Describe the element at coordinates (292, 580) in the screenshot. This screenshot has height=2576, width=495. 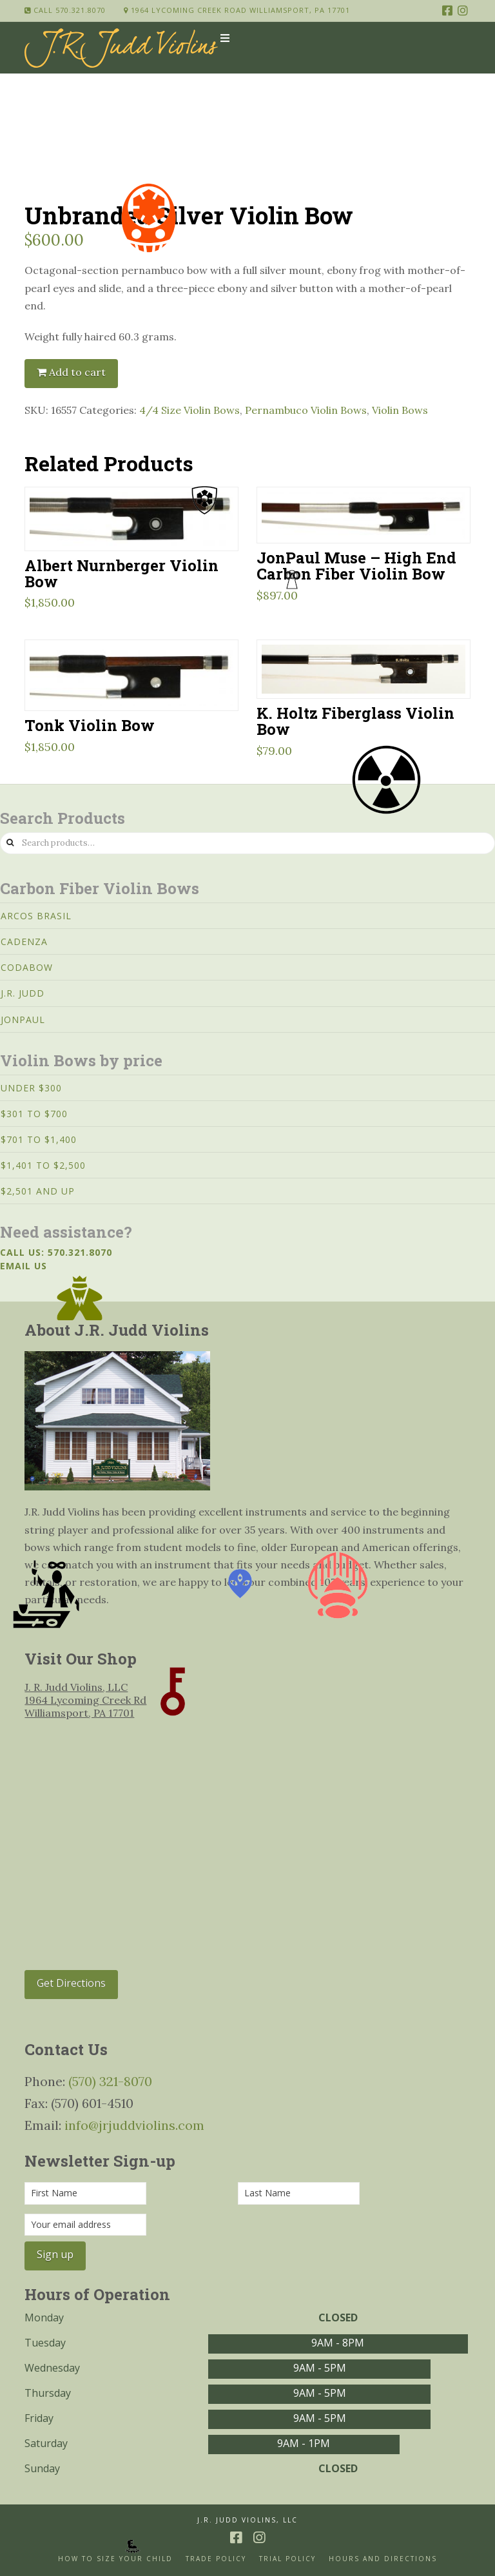
I see `indicates someone may be watching or monitoring activity` at that location.